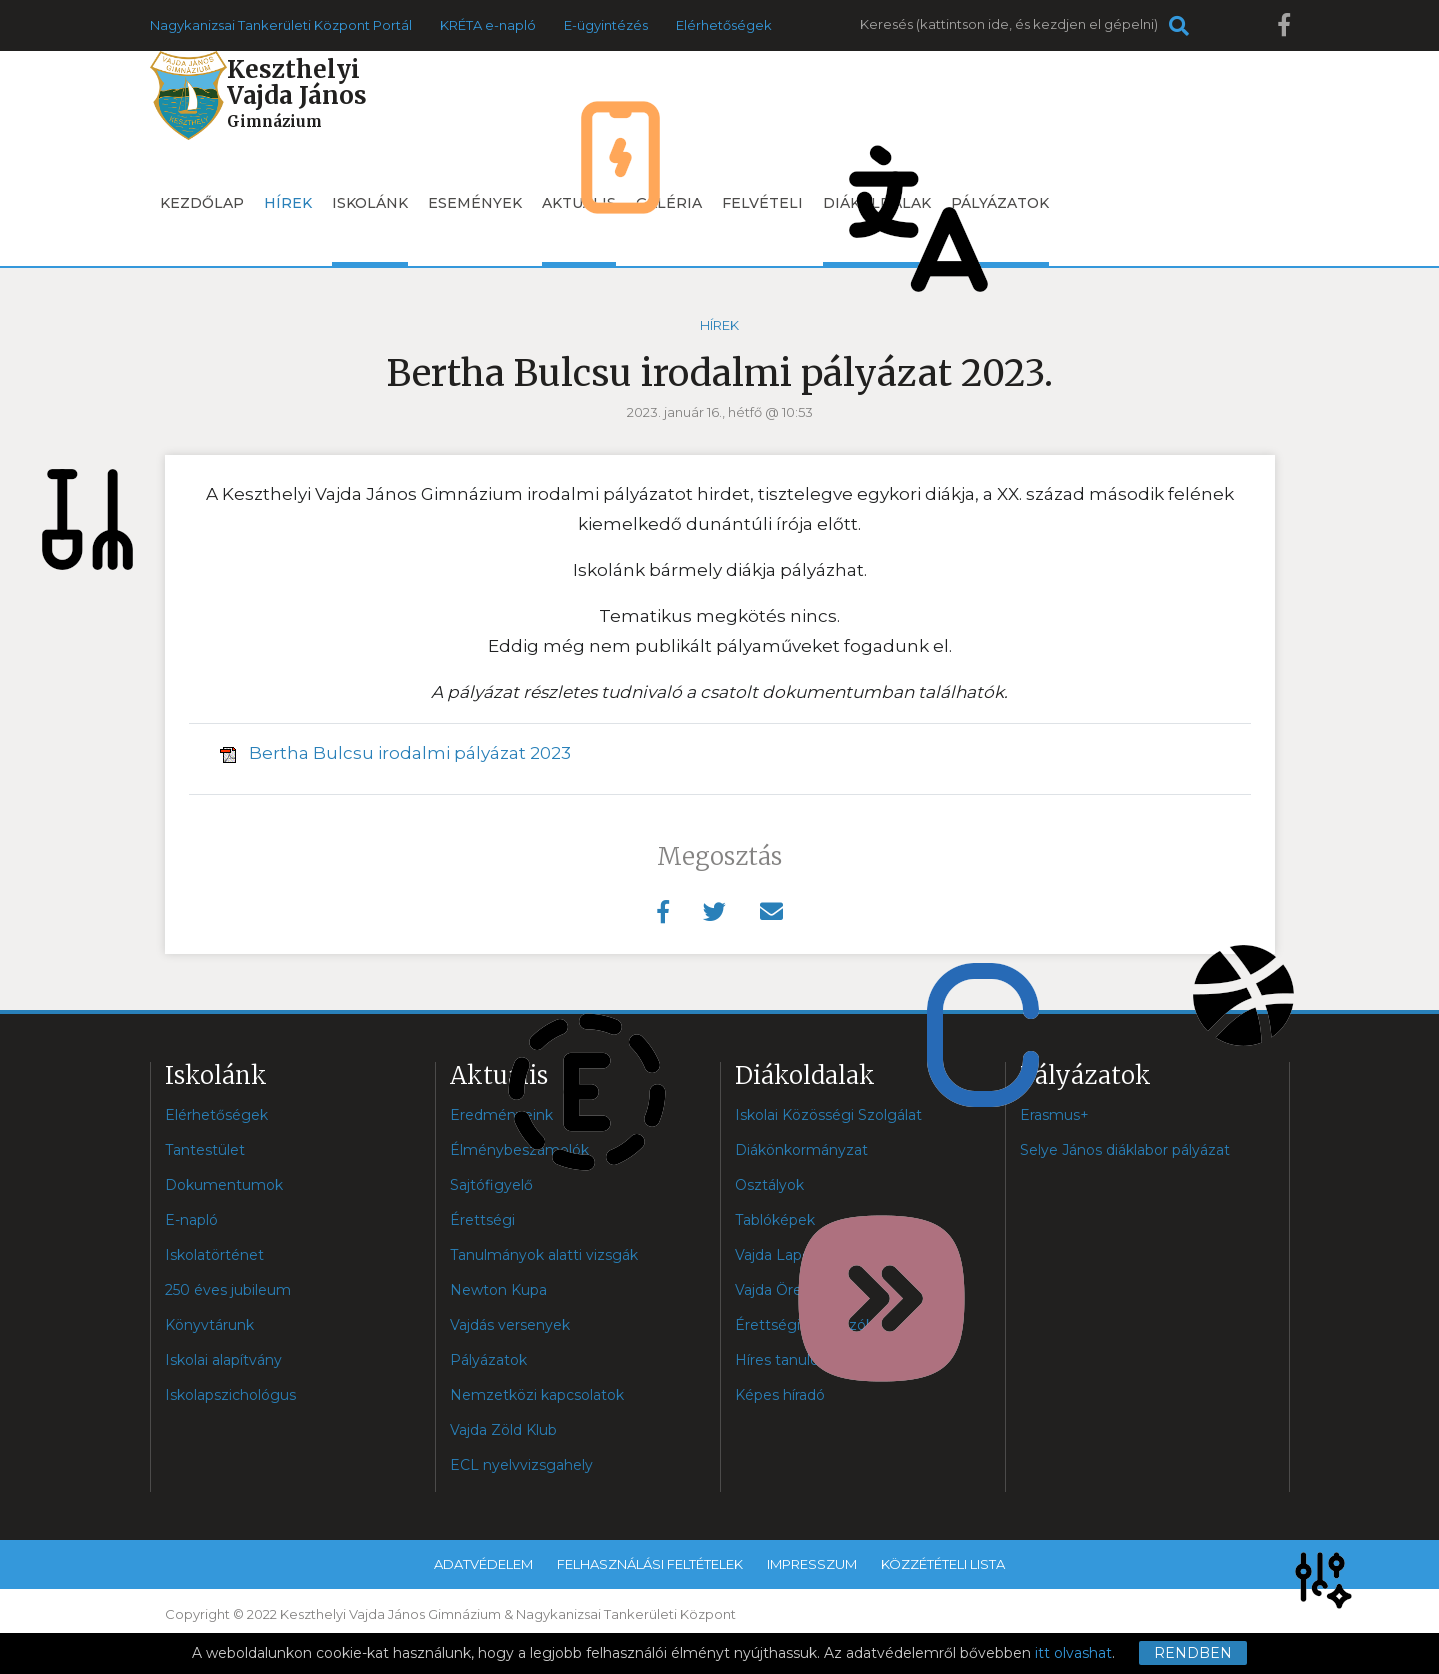 The width and height of the screenshot is (1439, 1674). I want to click on access AI-powered or smart settings adjustments, so click(1320, 1577).